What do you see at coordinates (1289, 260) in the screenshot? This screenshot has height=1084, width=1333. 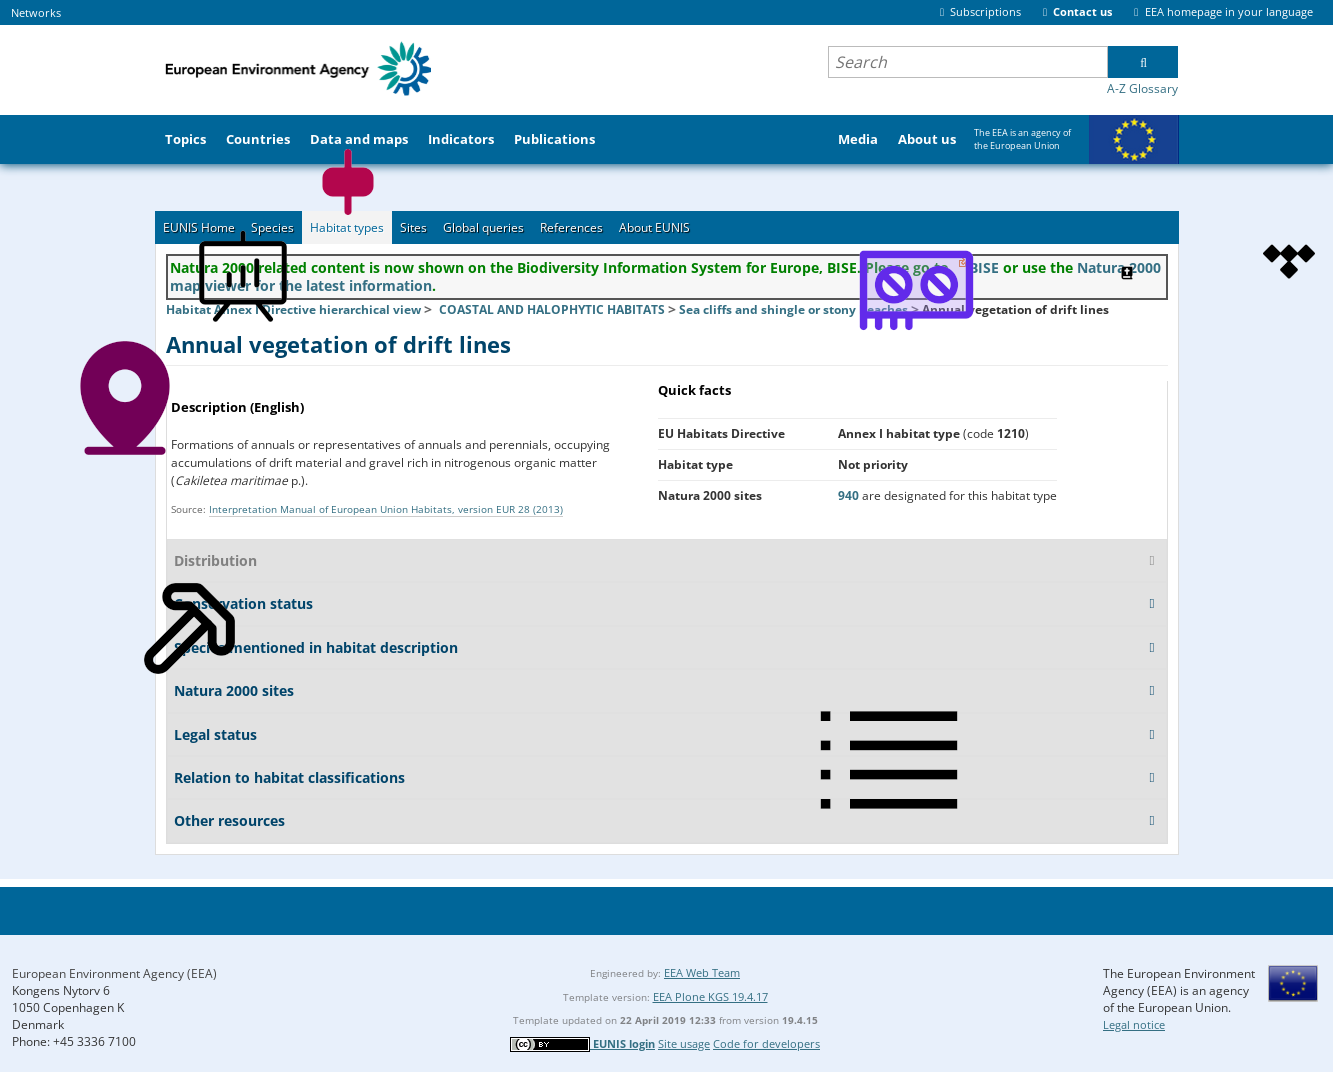 I see `open TIDAL music streaming app` at bounding box center [1289, 260].